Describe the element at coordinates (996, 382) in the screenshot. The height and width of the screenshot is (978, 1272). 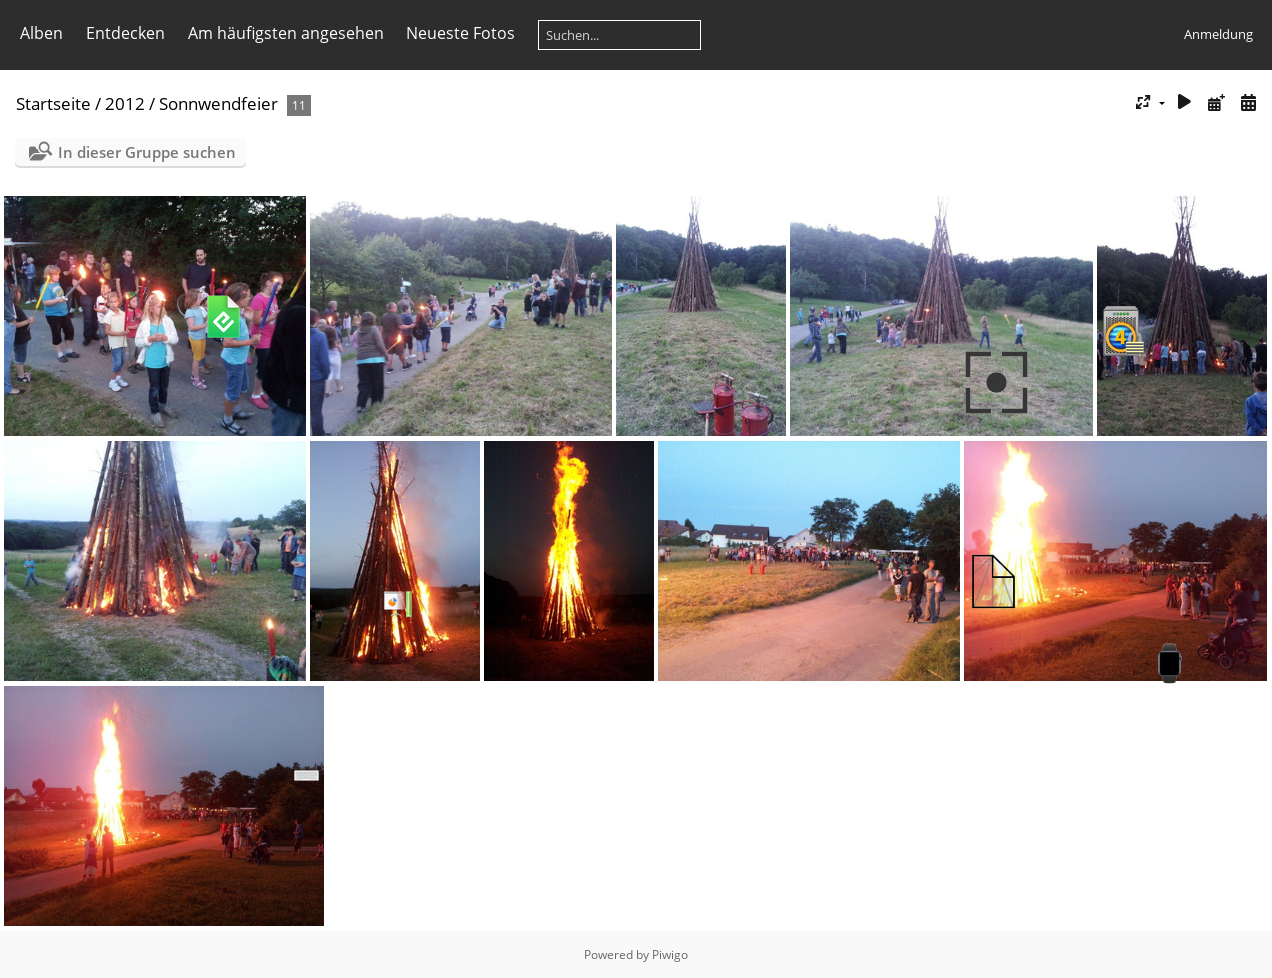
I see `screen recording or screen capture tool` at that location.